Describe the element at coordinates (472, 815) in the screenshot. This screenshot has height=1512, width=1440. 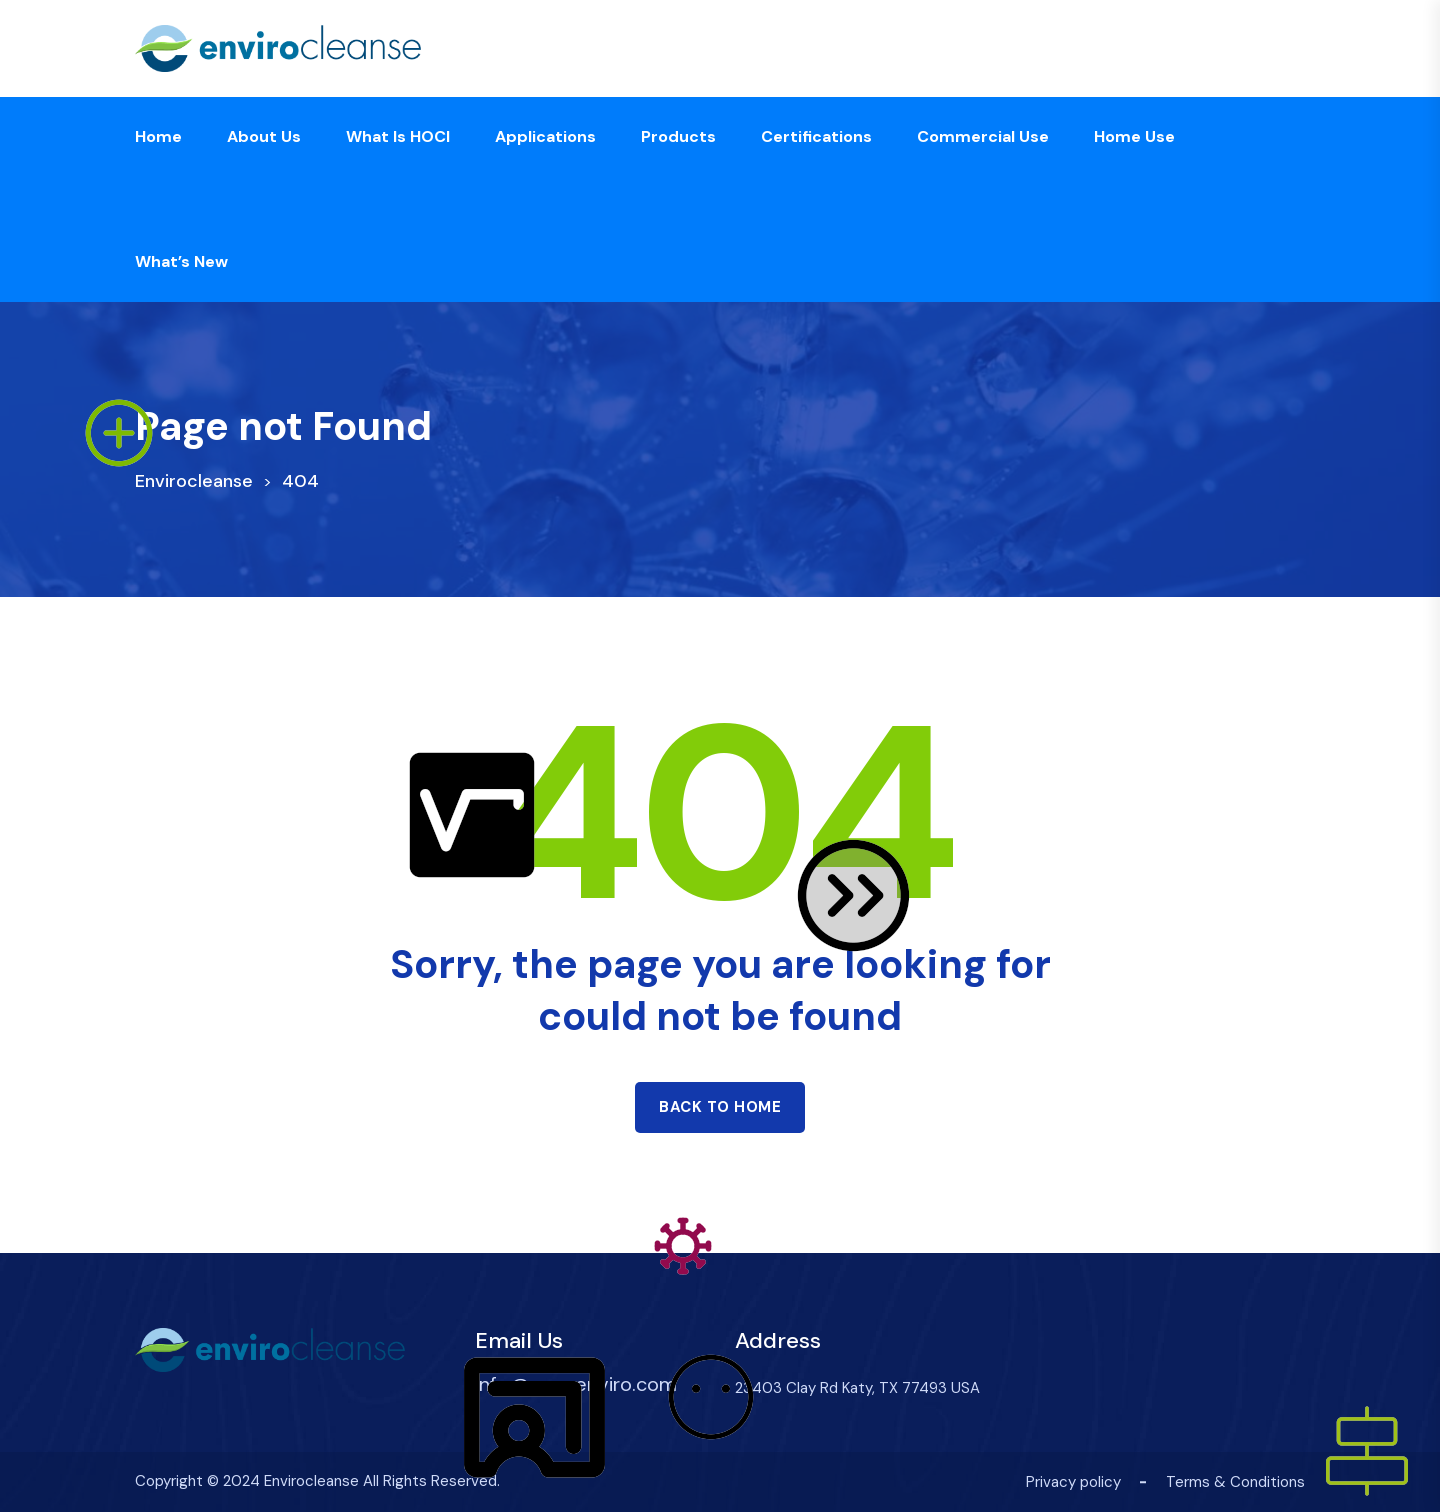
I see `insert square root symbol` at that location.